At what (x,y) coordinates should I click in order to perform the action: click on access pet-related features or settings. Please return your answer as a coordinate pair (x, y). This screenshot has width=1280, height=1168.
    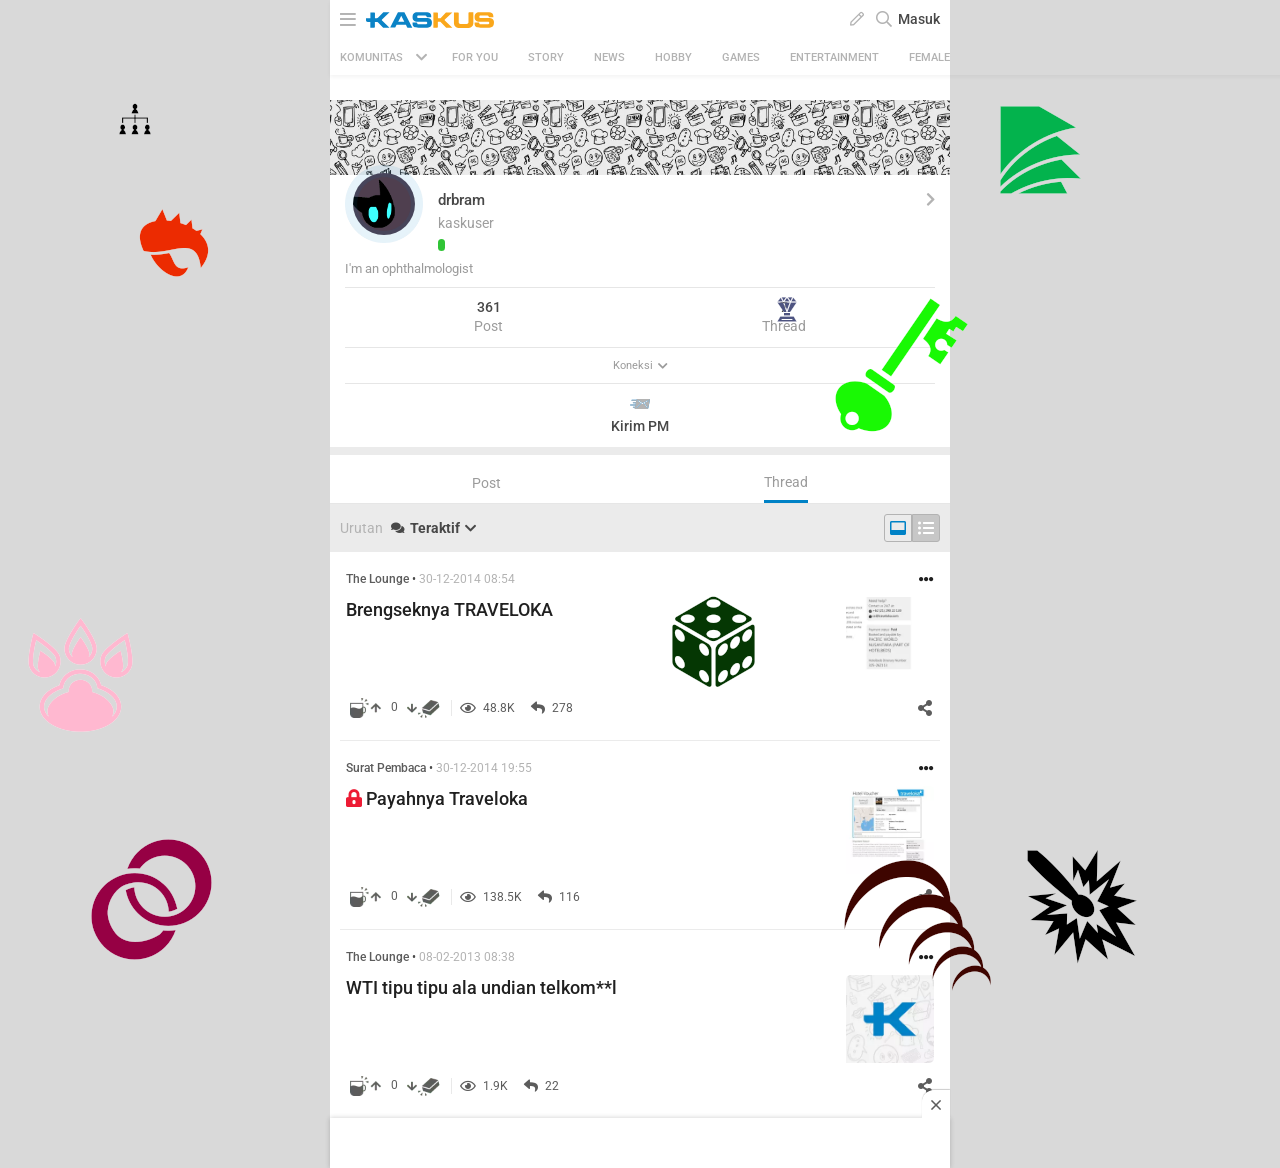
    Looking at the image, I should click on (80, 675).